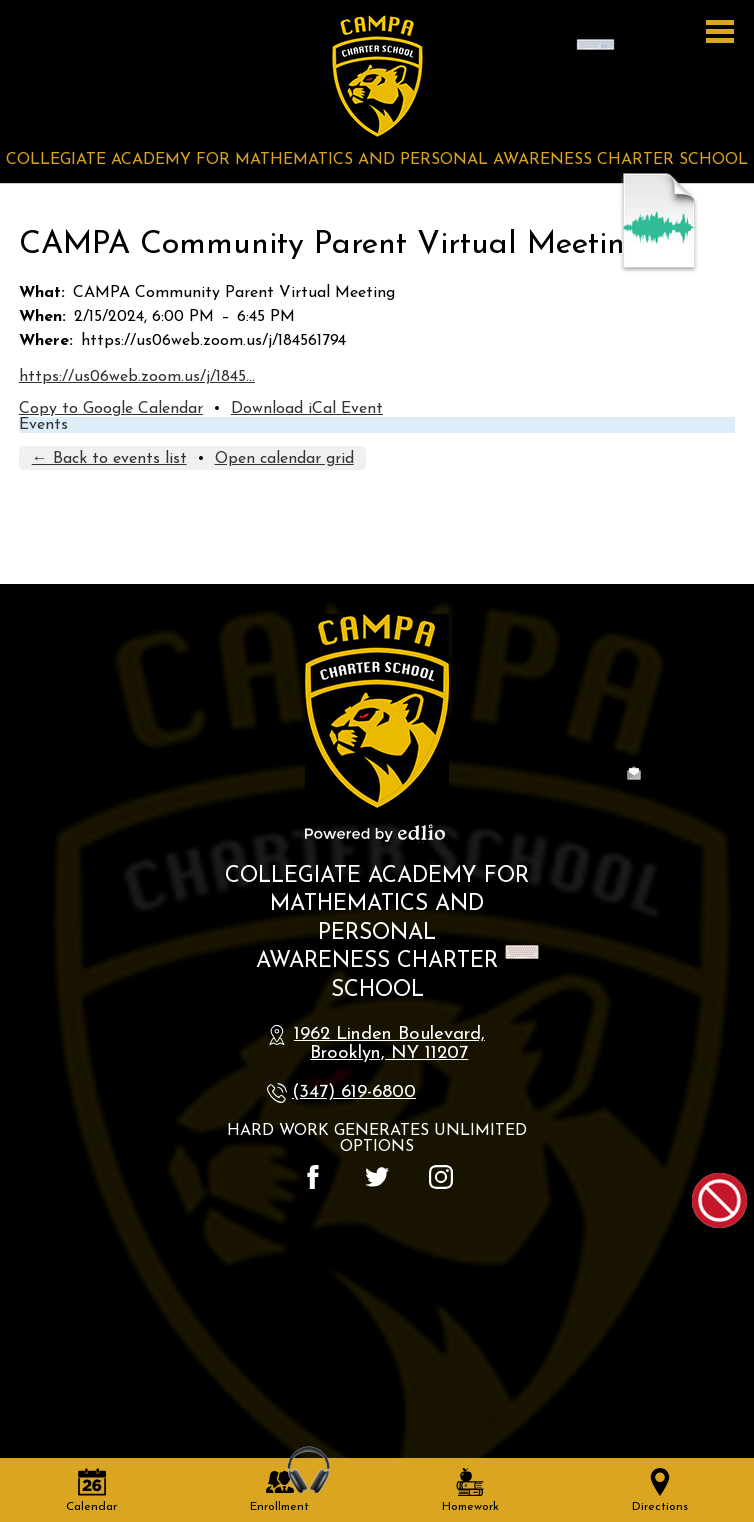  Describe the element at coordinates (634, 773) in the screenshot. I see `indicates new mail or email notification` at that location.